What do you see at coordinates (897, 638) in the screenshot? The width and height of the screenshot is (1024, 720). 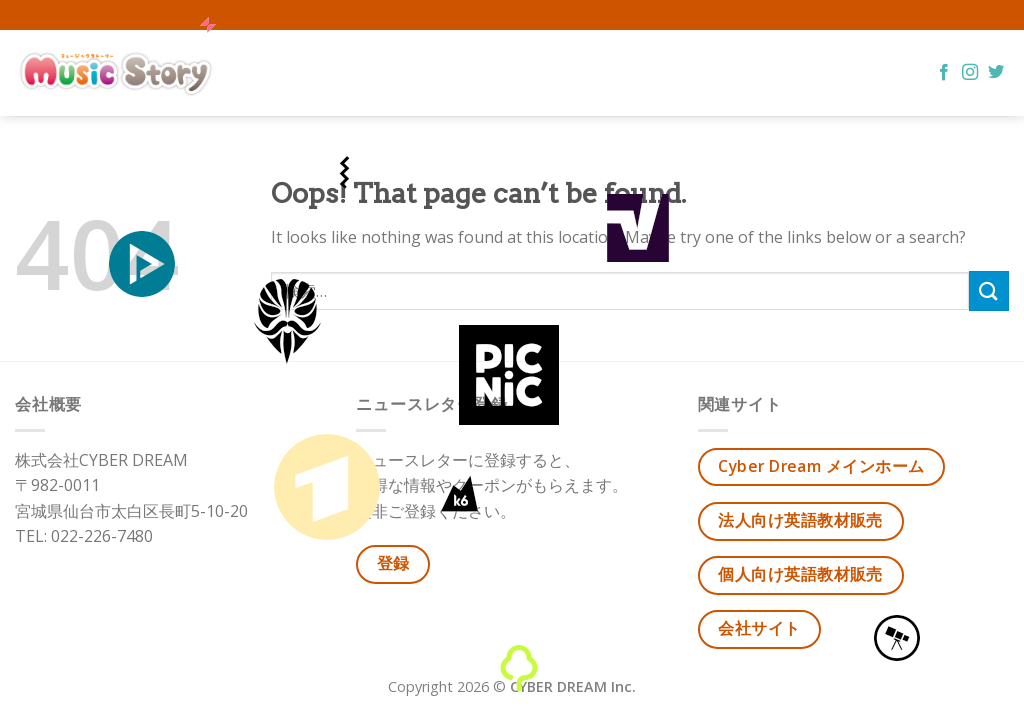 I see `WPExplorer logo - a WordPress themes and resources website` at bounding box center [897, 638].